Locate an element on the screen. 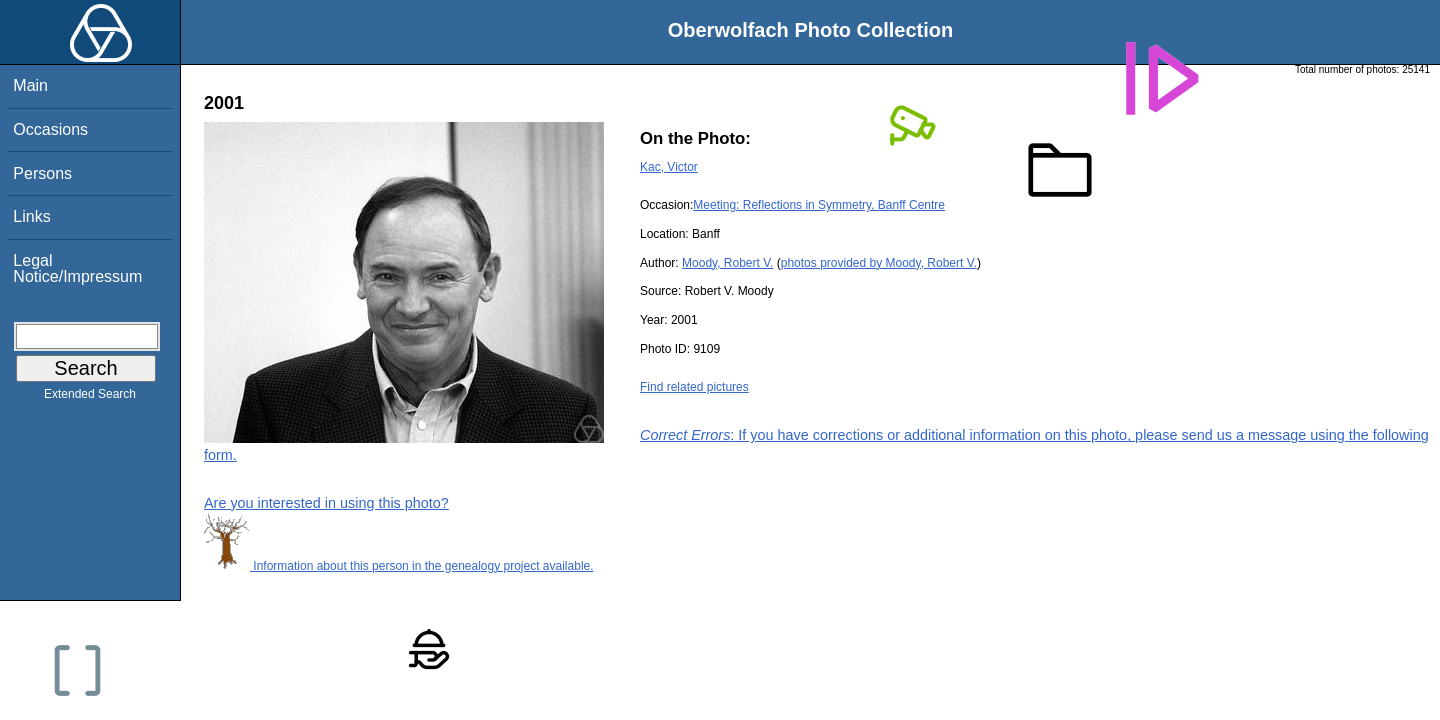  continue debugging to the next breakpoint is located at coordinates (1159, 78).